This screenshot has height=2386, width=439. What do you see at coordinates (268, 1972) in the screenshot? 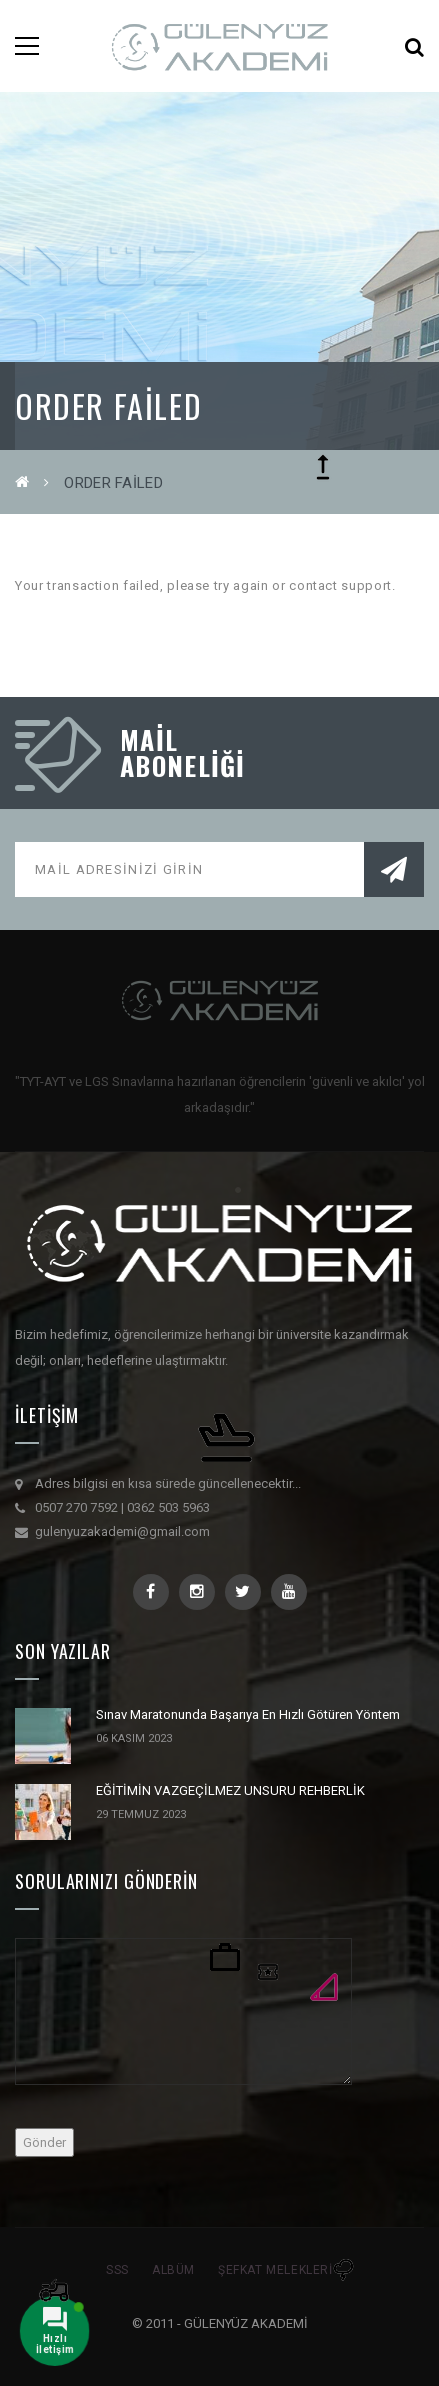
I see `view local events or entertainment` at bounding box center [268, 1972].